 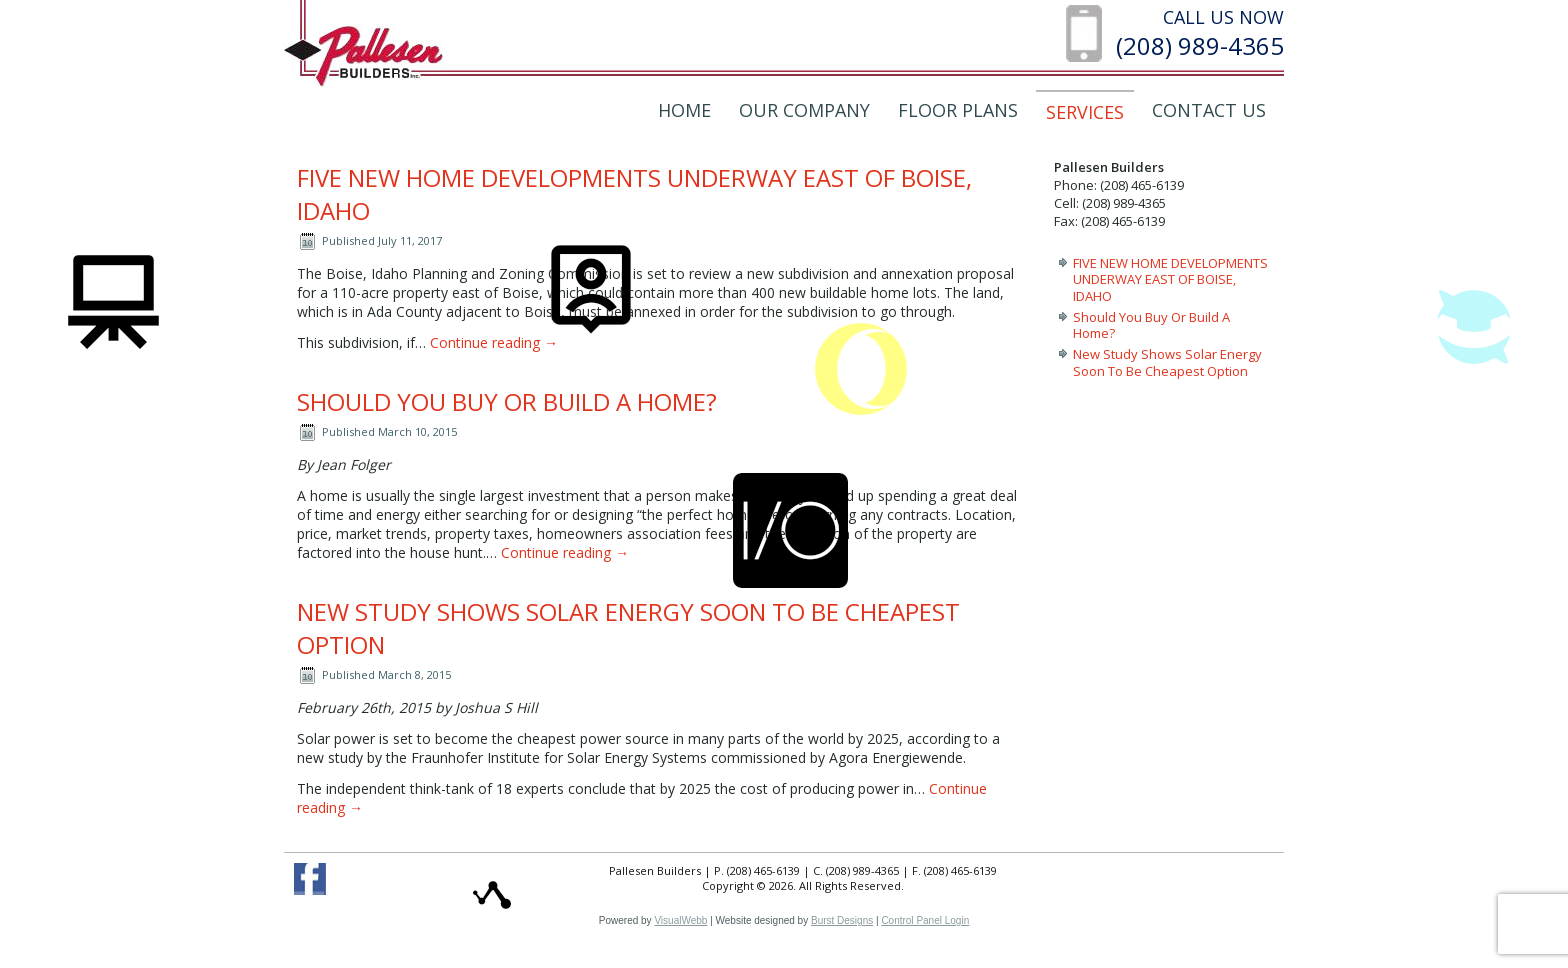 I want to click on open Opera browser, so click(x=861, y=369).